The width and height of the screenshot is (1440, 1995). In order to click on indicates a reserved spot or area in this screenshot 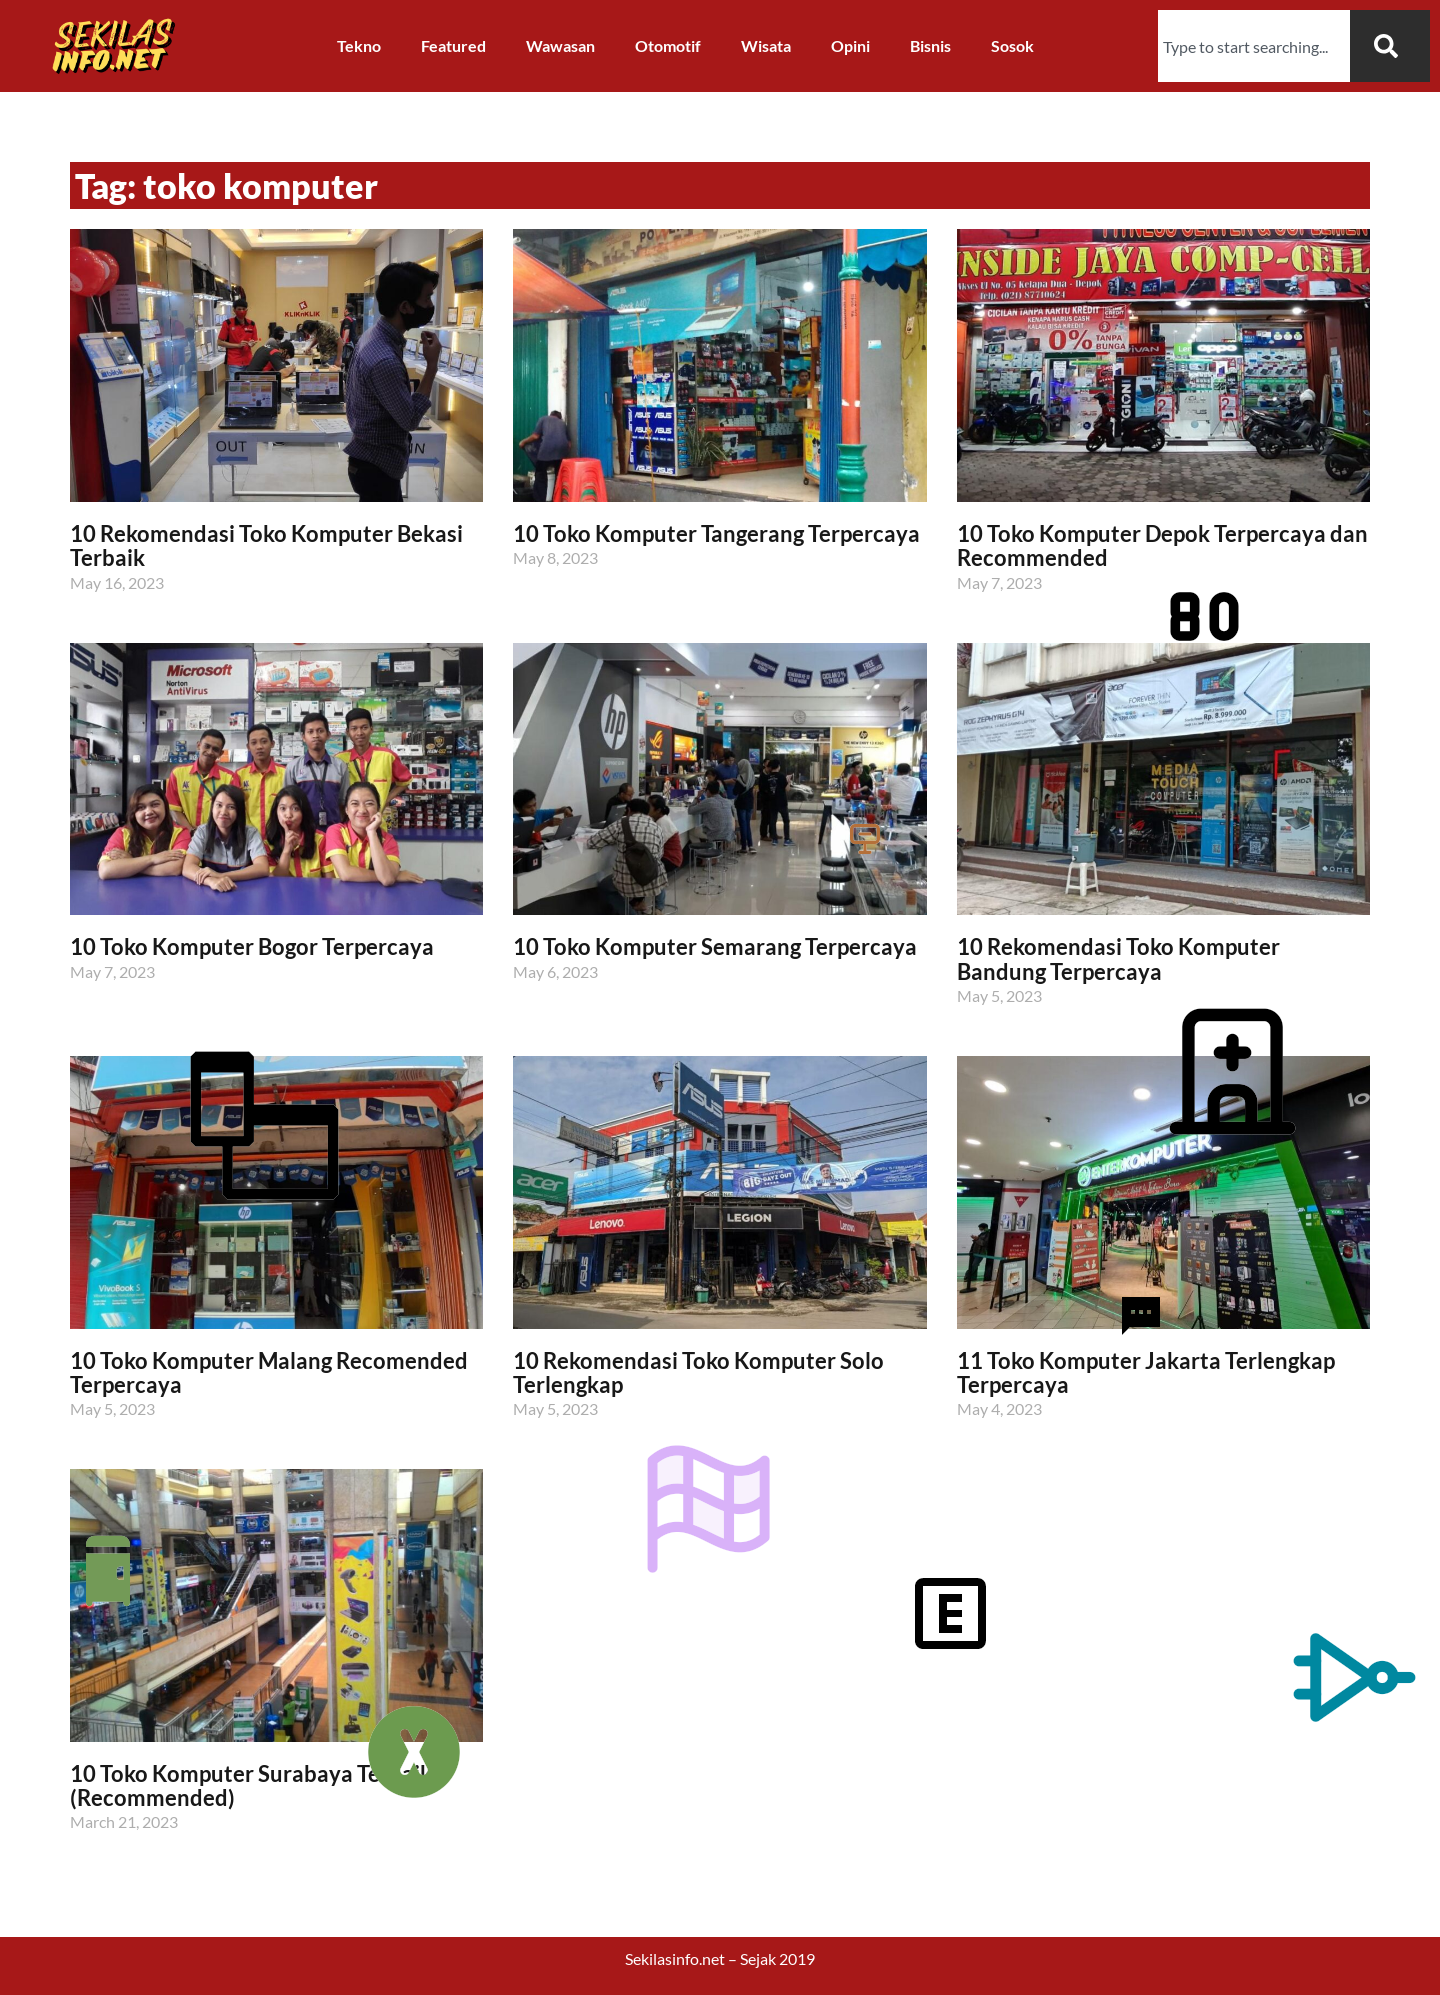, I will do `click(865, 839)`.